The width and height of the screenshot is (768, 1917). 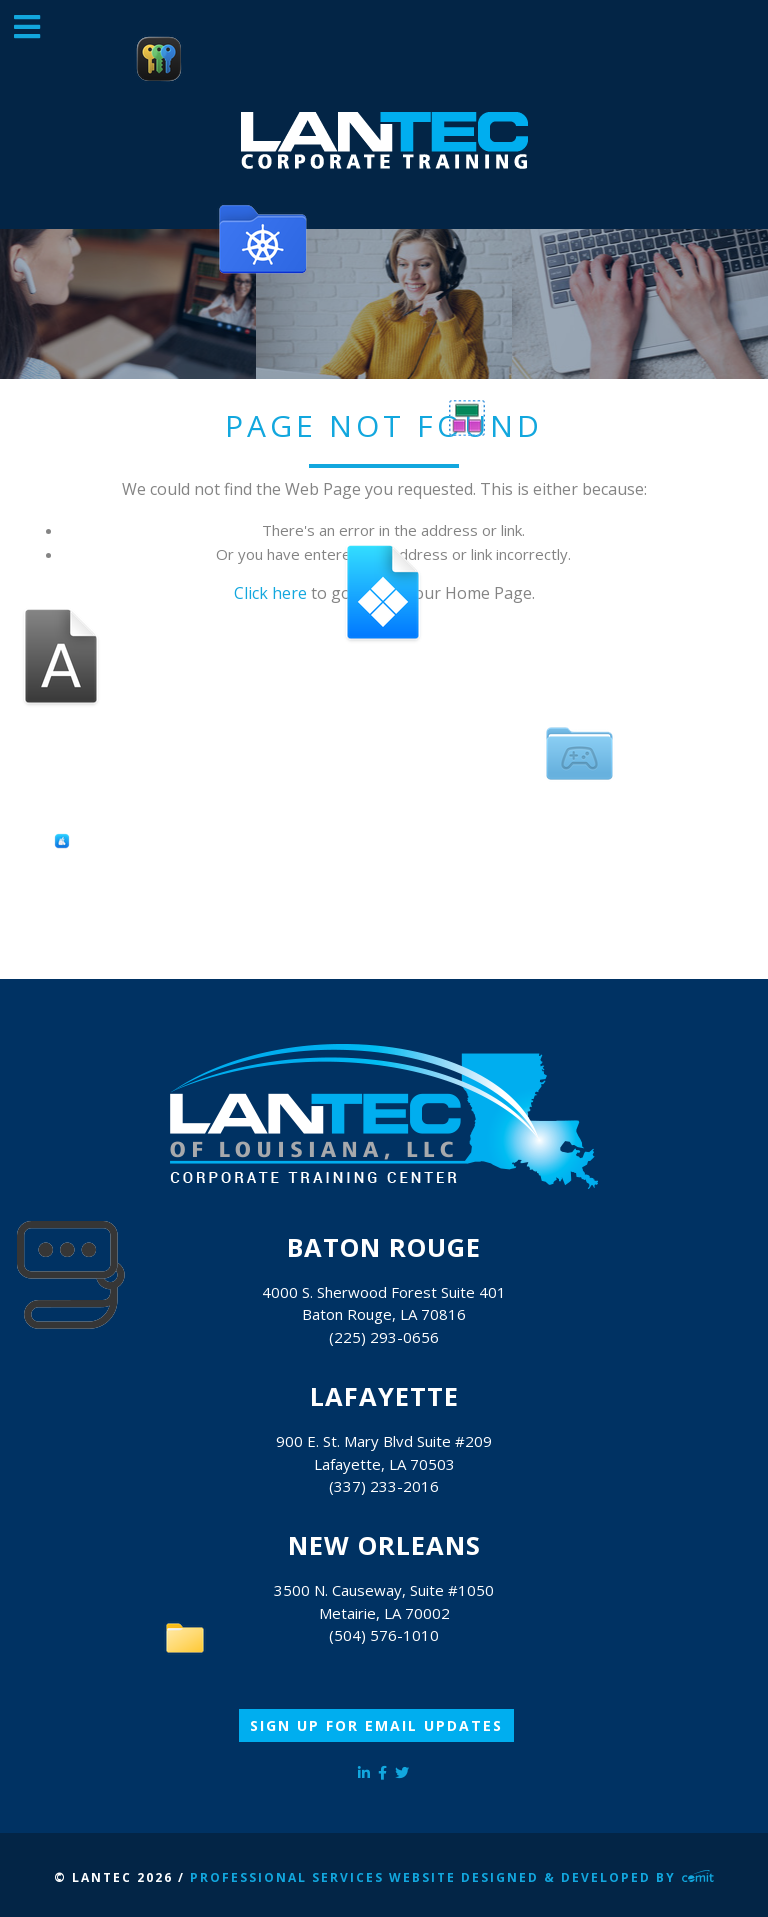 What do you see at coordinates (74, 1278) in the screenshot?
I see `generate a one-time password code` at bounding box center [74, 1278].